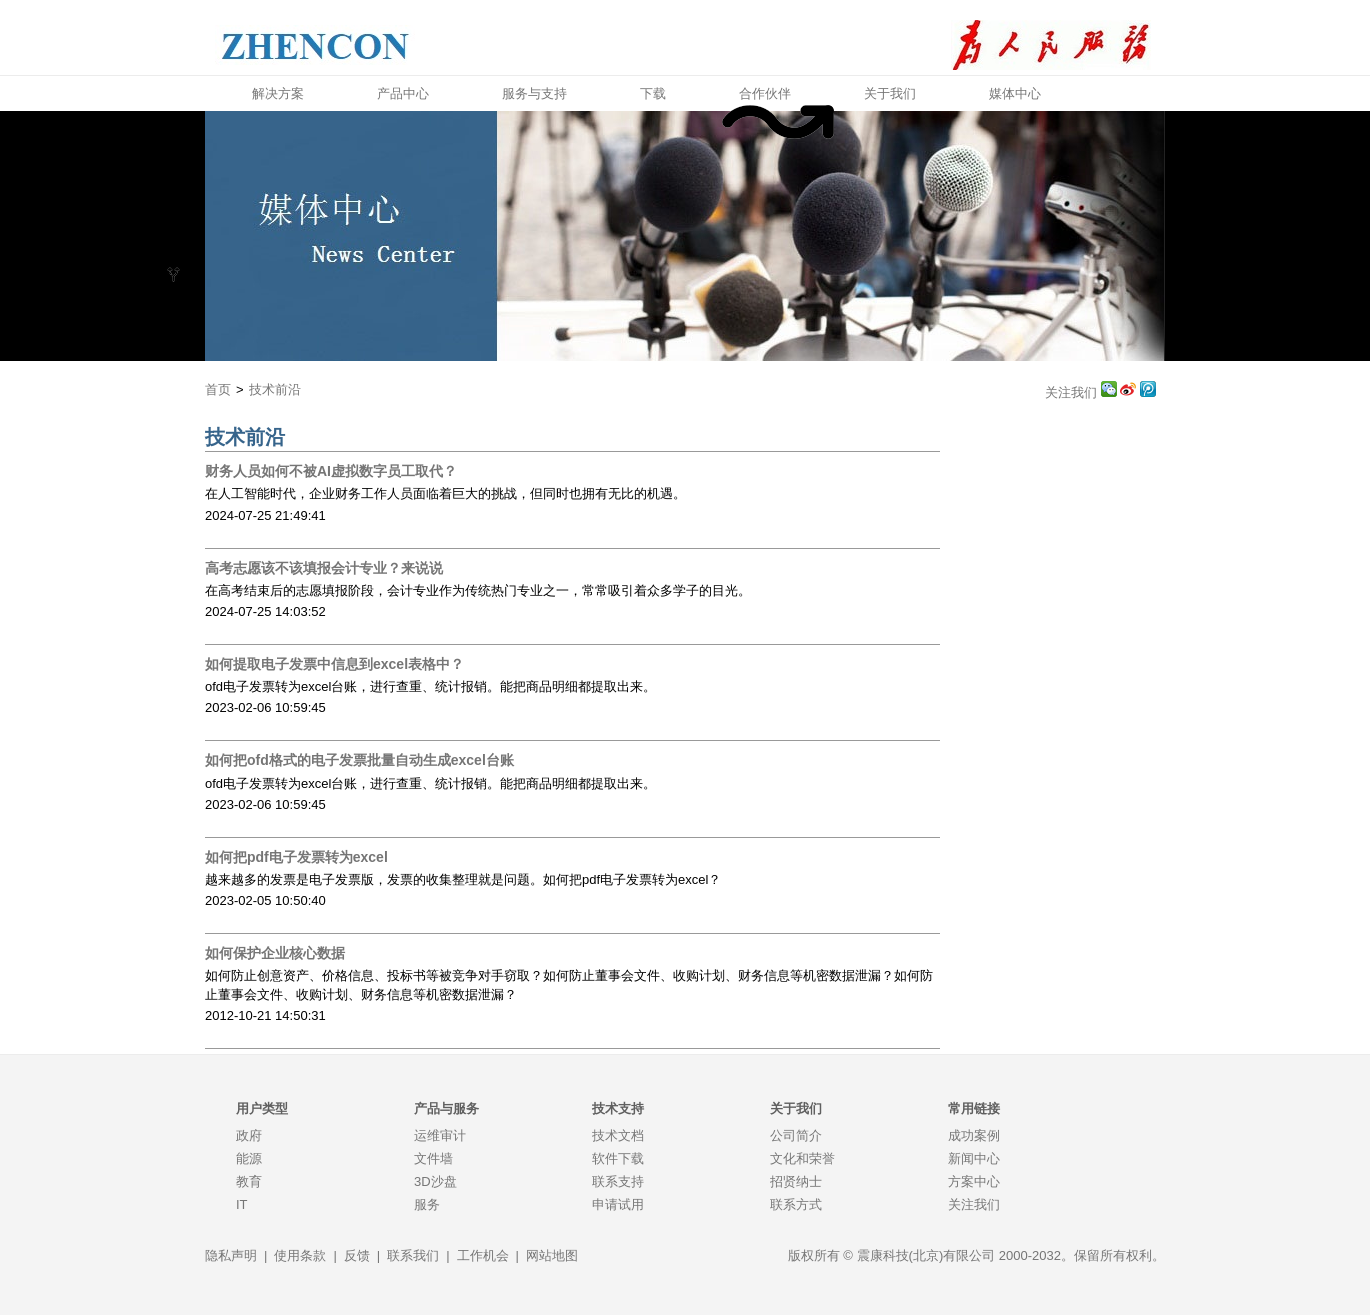  I want to click on indicates an upward trend or growth, so click(778, 122).